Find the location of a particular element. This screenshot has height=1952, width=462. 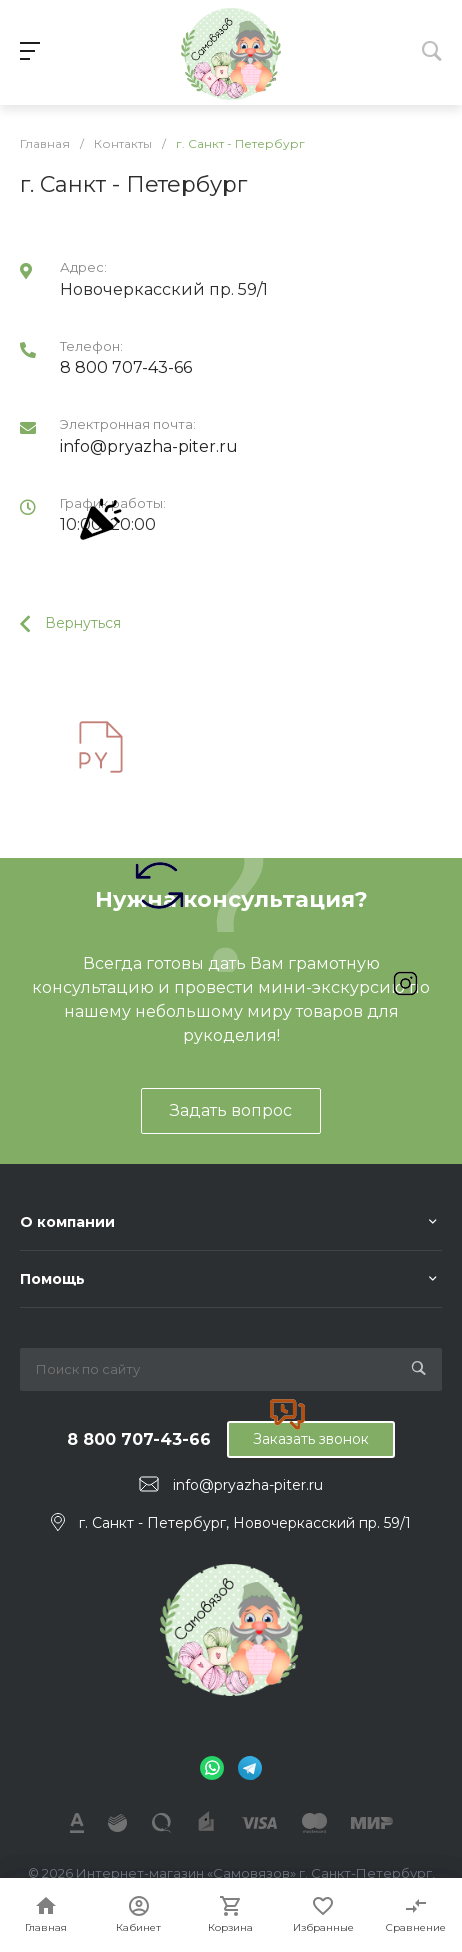

celebration or success notification is located at coordinates (98, 521).